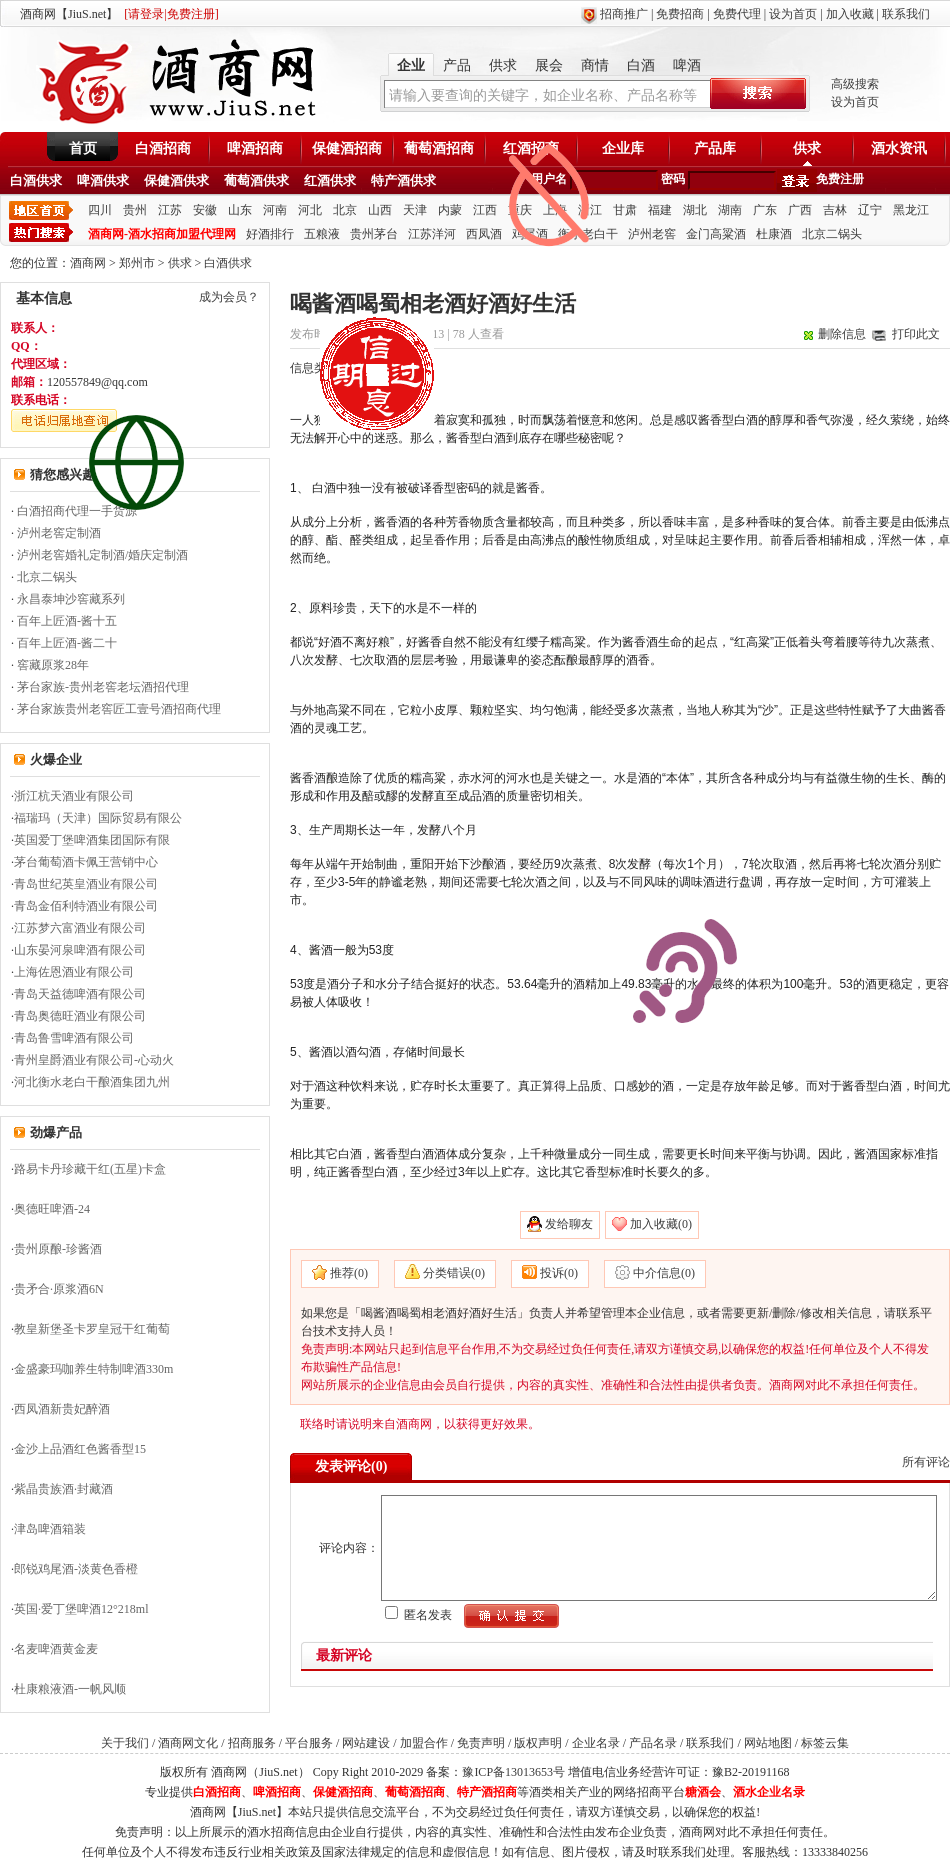  I want to click on disable water or liquid detection, so click(549, 199).